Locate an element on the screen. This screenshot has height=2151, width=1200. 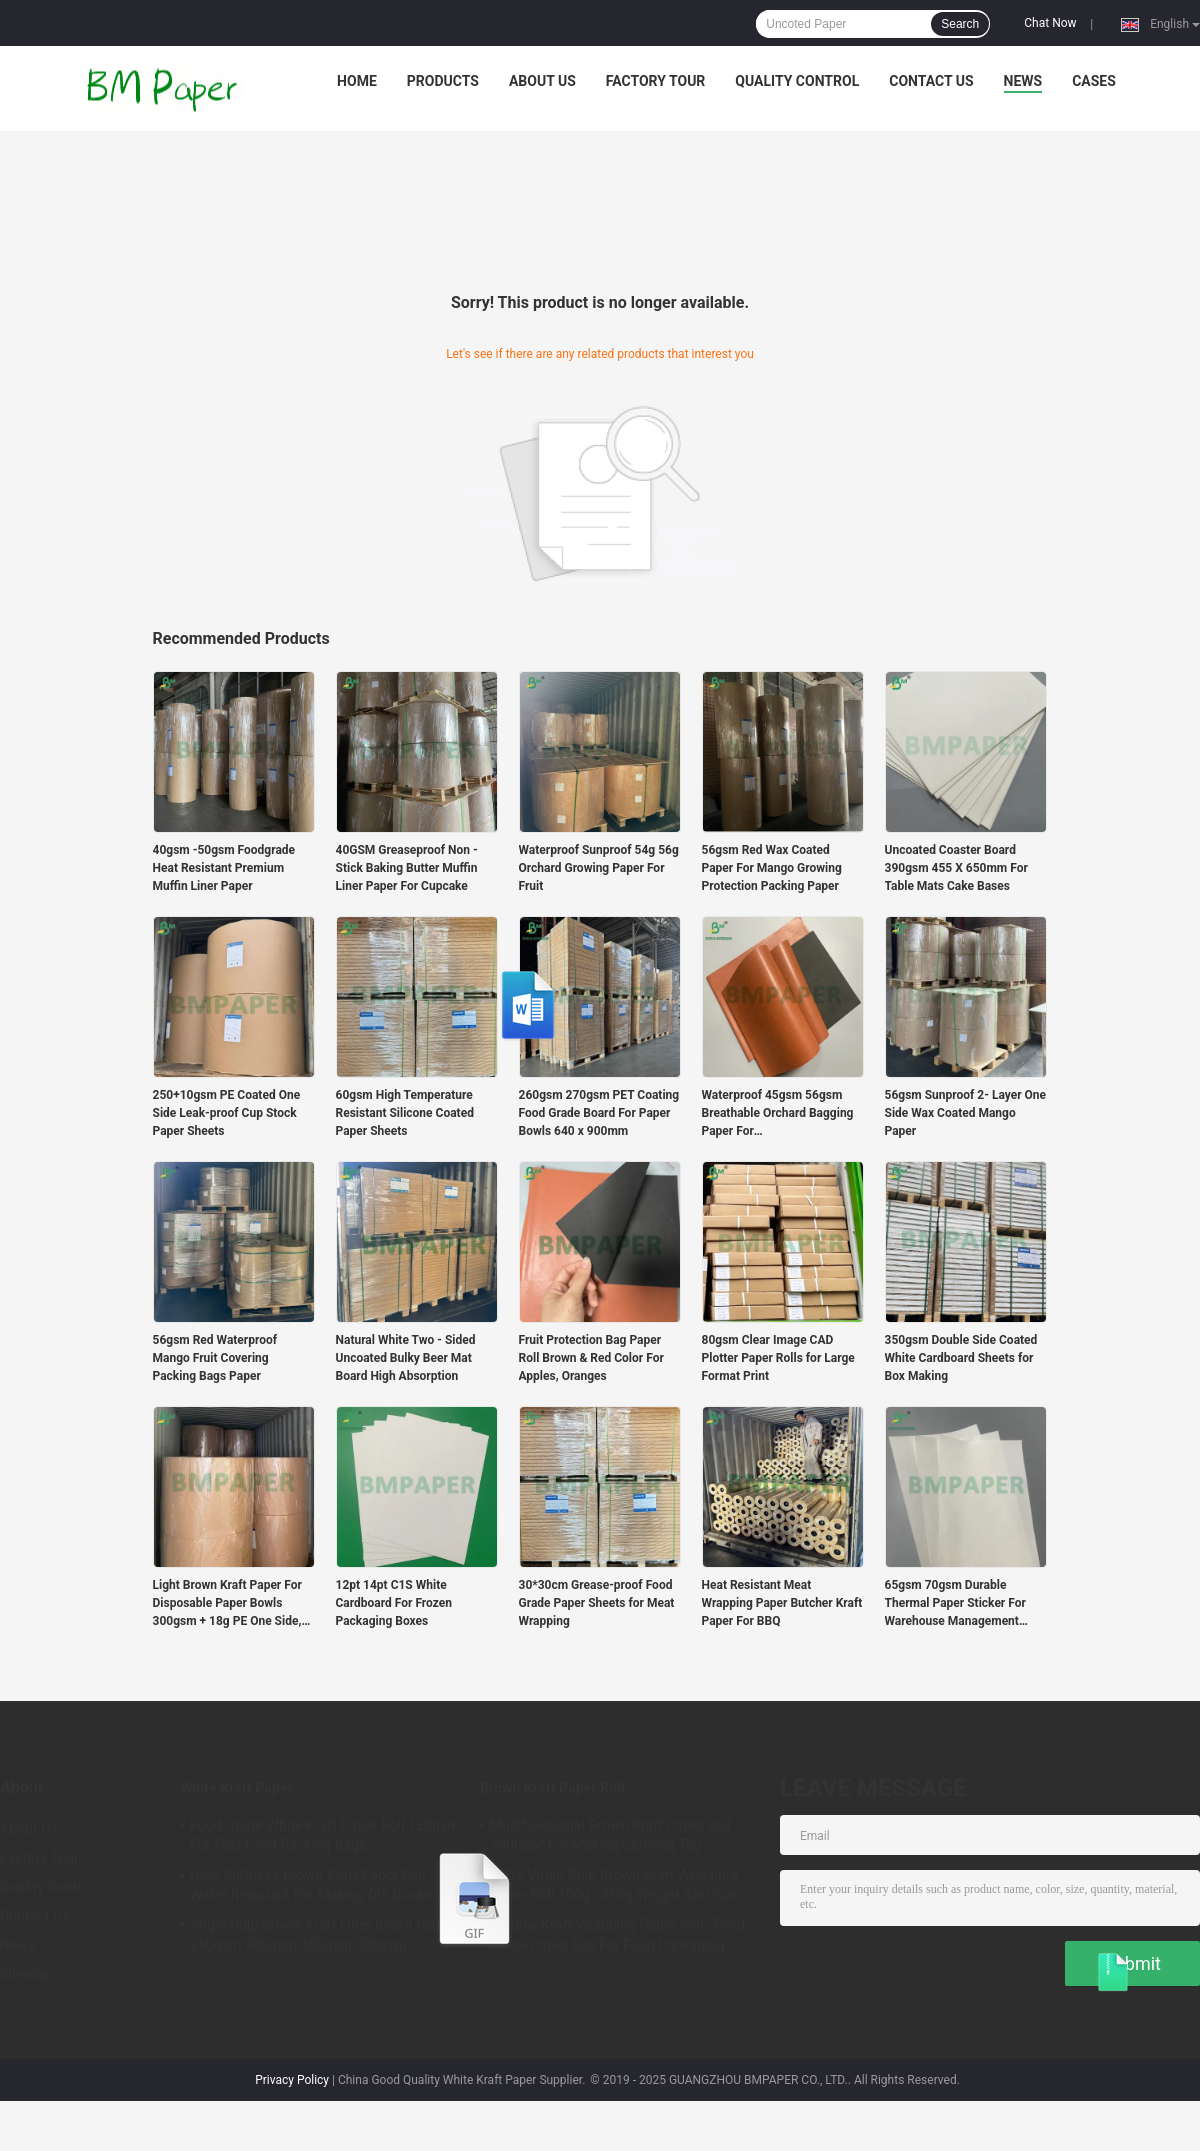
a GIF image file is located at coordinates (474, 1900).